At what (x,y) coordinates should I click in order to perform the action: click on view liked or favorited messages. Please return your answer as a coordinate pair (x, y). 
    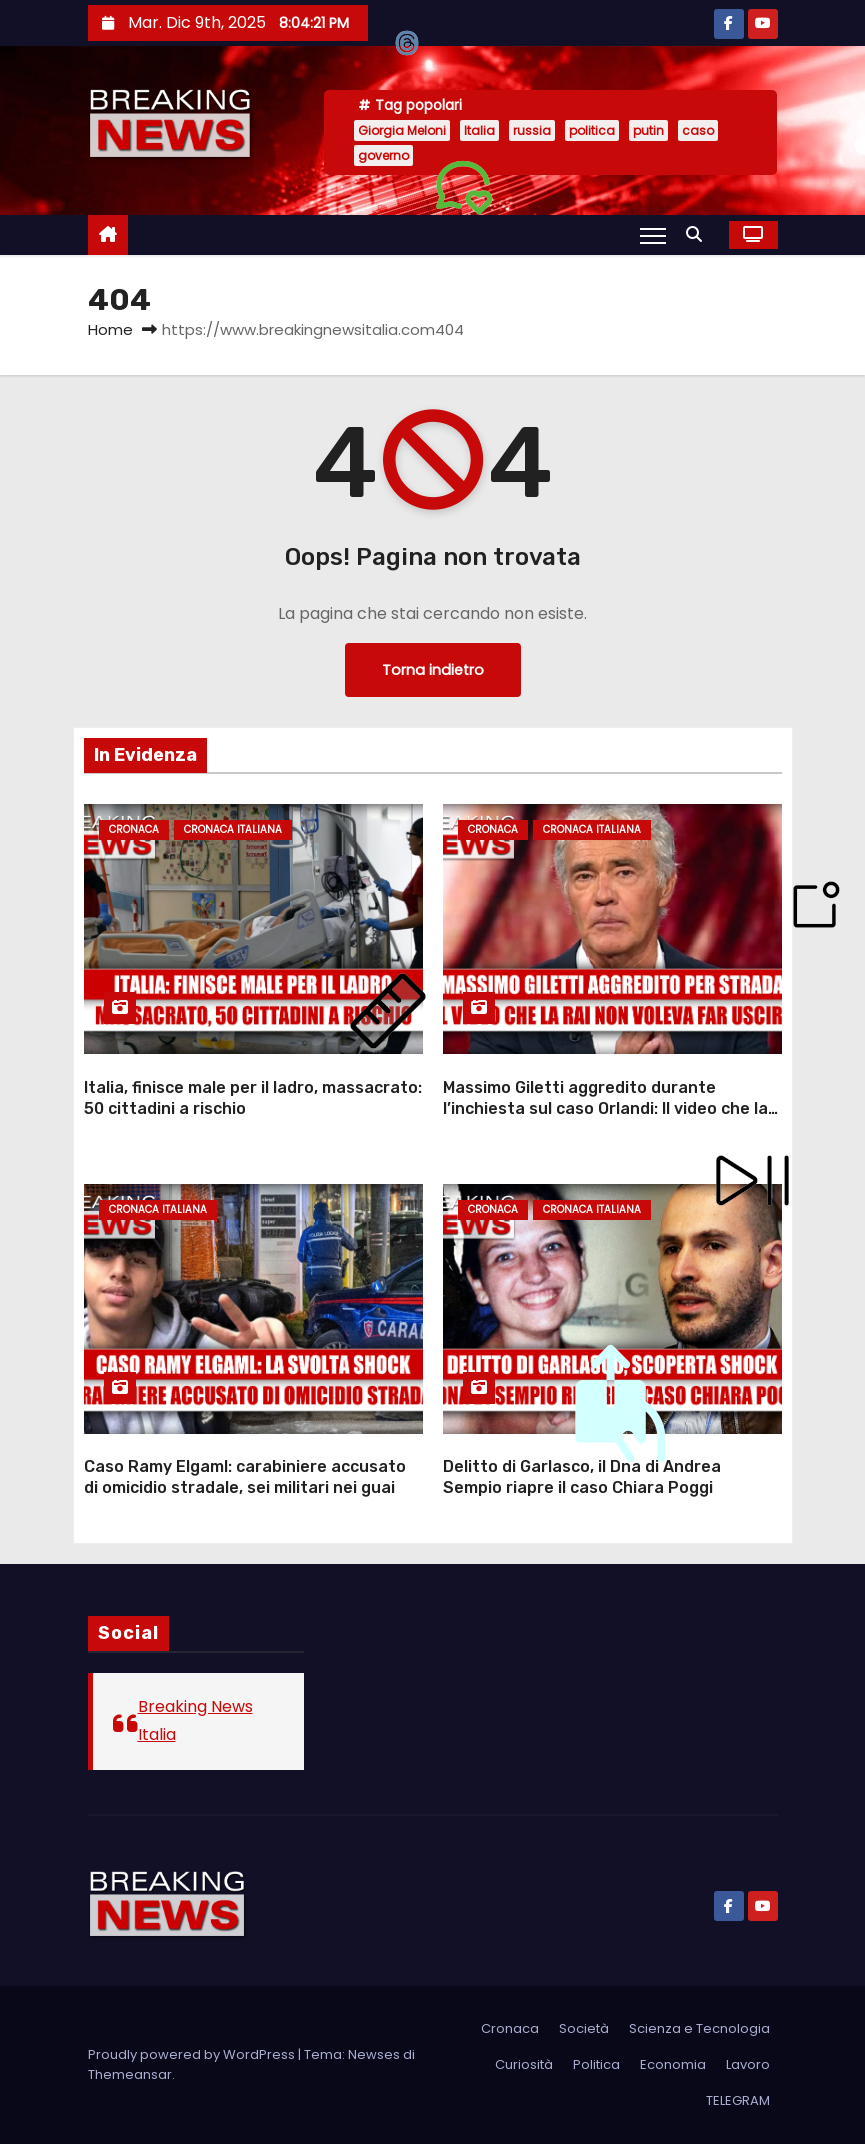
    Looking at the image, I should click on (463, 185).